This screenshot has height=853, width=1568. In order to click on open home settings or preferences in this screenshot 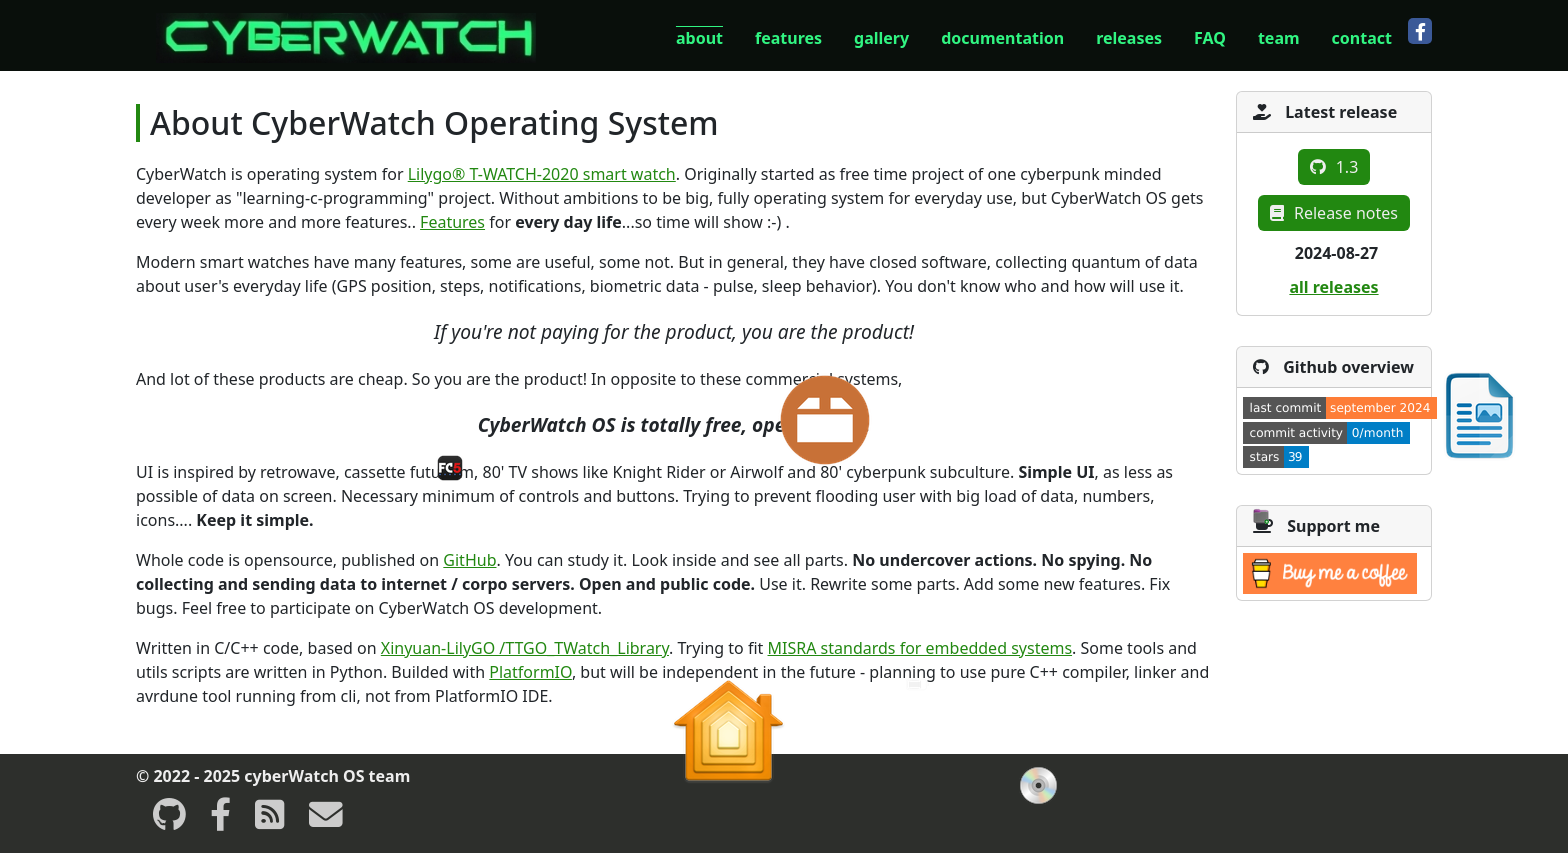, I will do `click(728, 730)`.